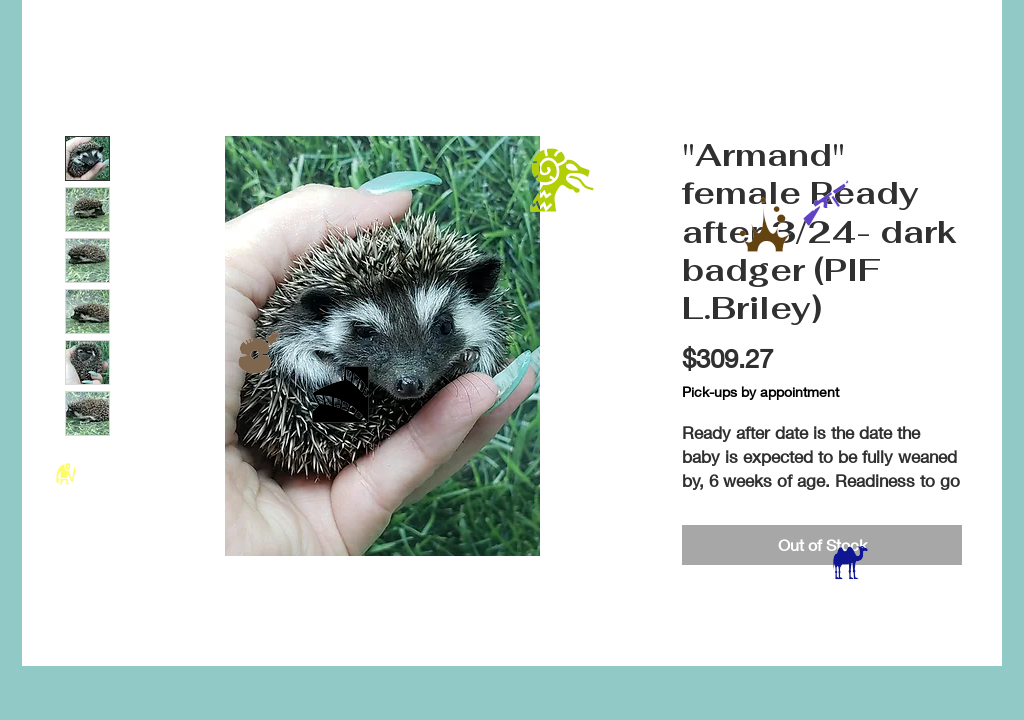  I want to click on equip shoulder armor piece, so click(340, 394).